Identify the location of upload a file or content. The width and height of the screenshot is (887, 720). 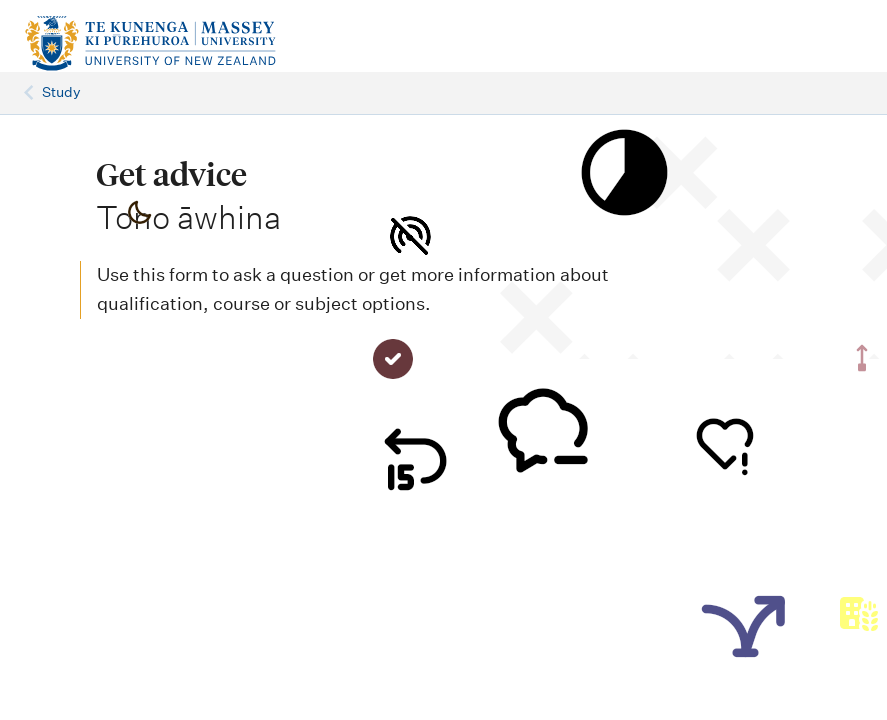
(862, 358).